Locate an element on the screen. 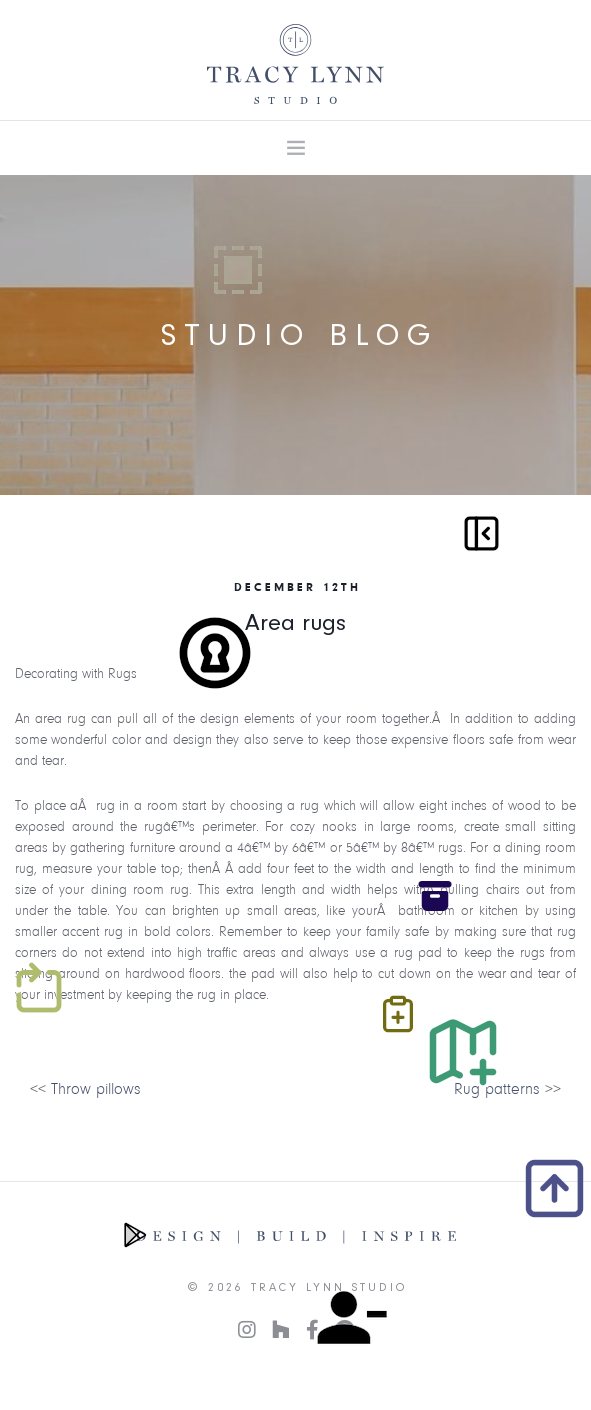  add a new item to clipboard is located at coordinates (398, 1014).